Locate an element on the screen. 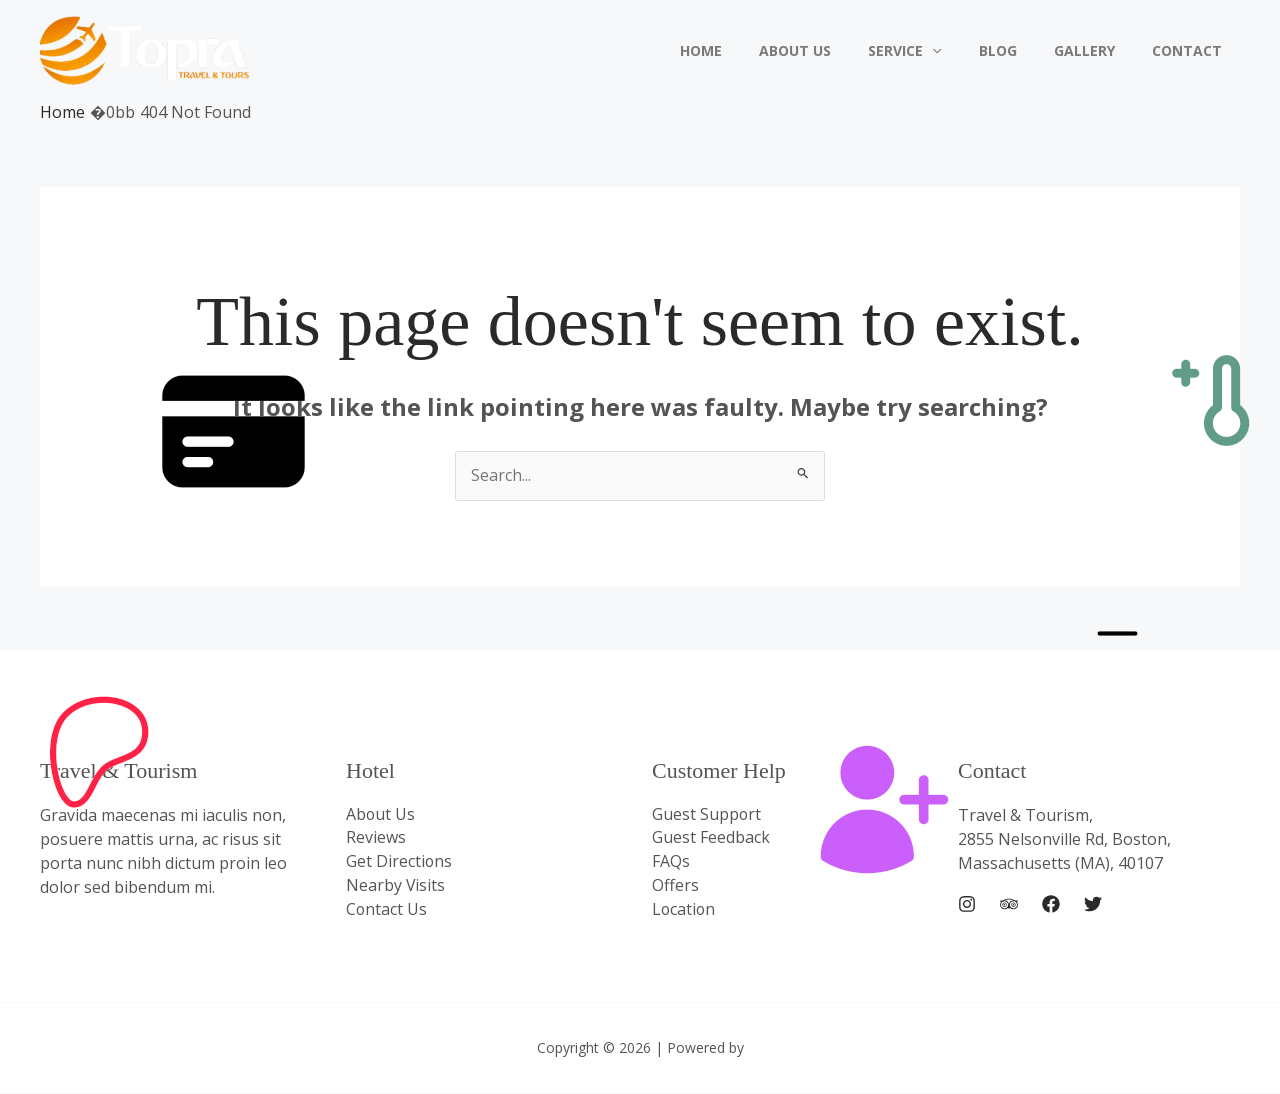 This screenshot has height=1094, width=1280. decrease quantity or value is located at coordinates (1117, 633).